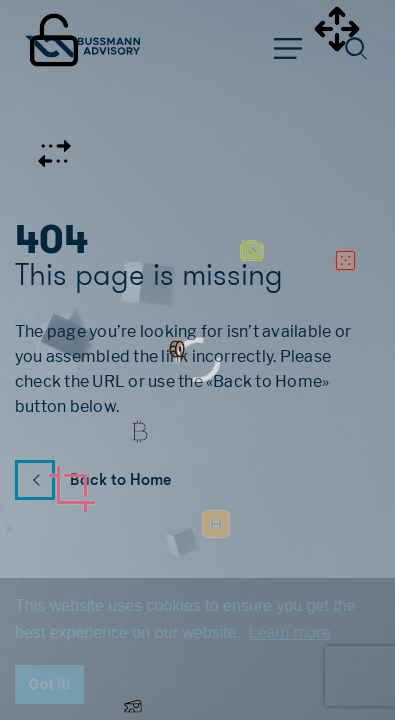 The image size is (395, 720). What do you see at coordinates (139, 432) in the screenshot?
I see `view bitcoin balance or wallet` at bounding box center [139, 432].